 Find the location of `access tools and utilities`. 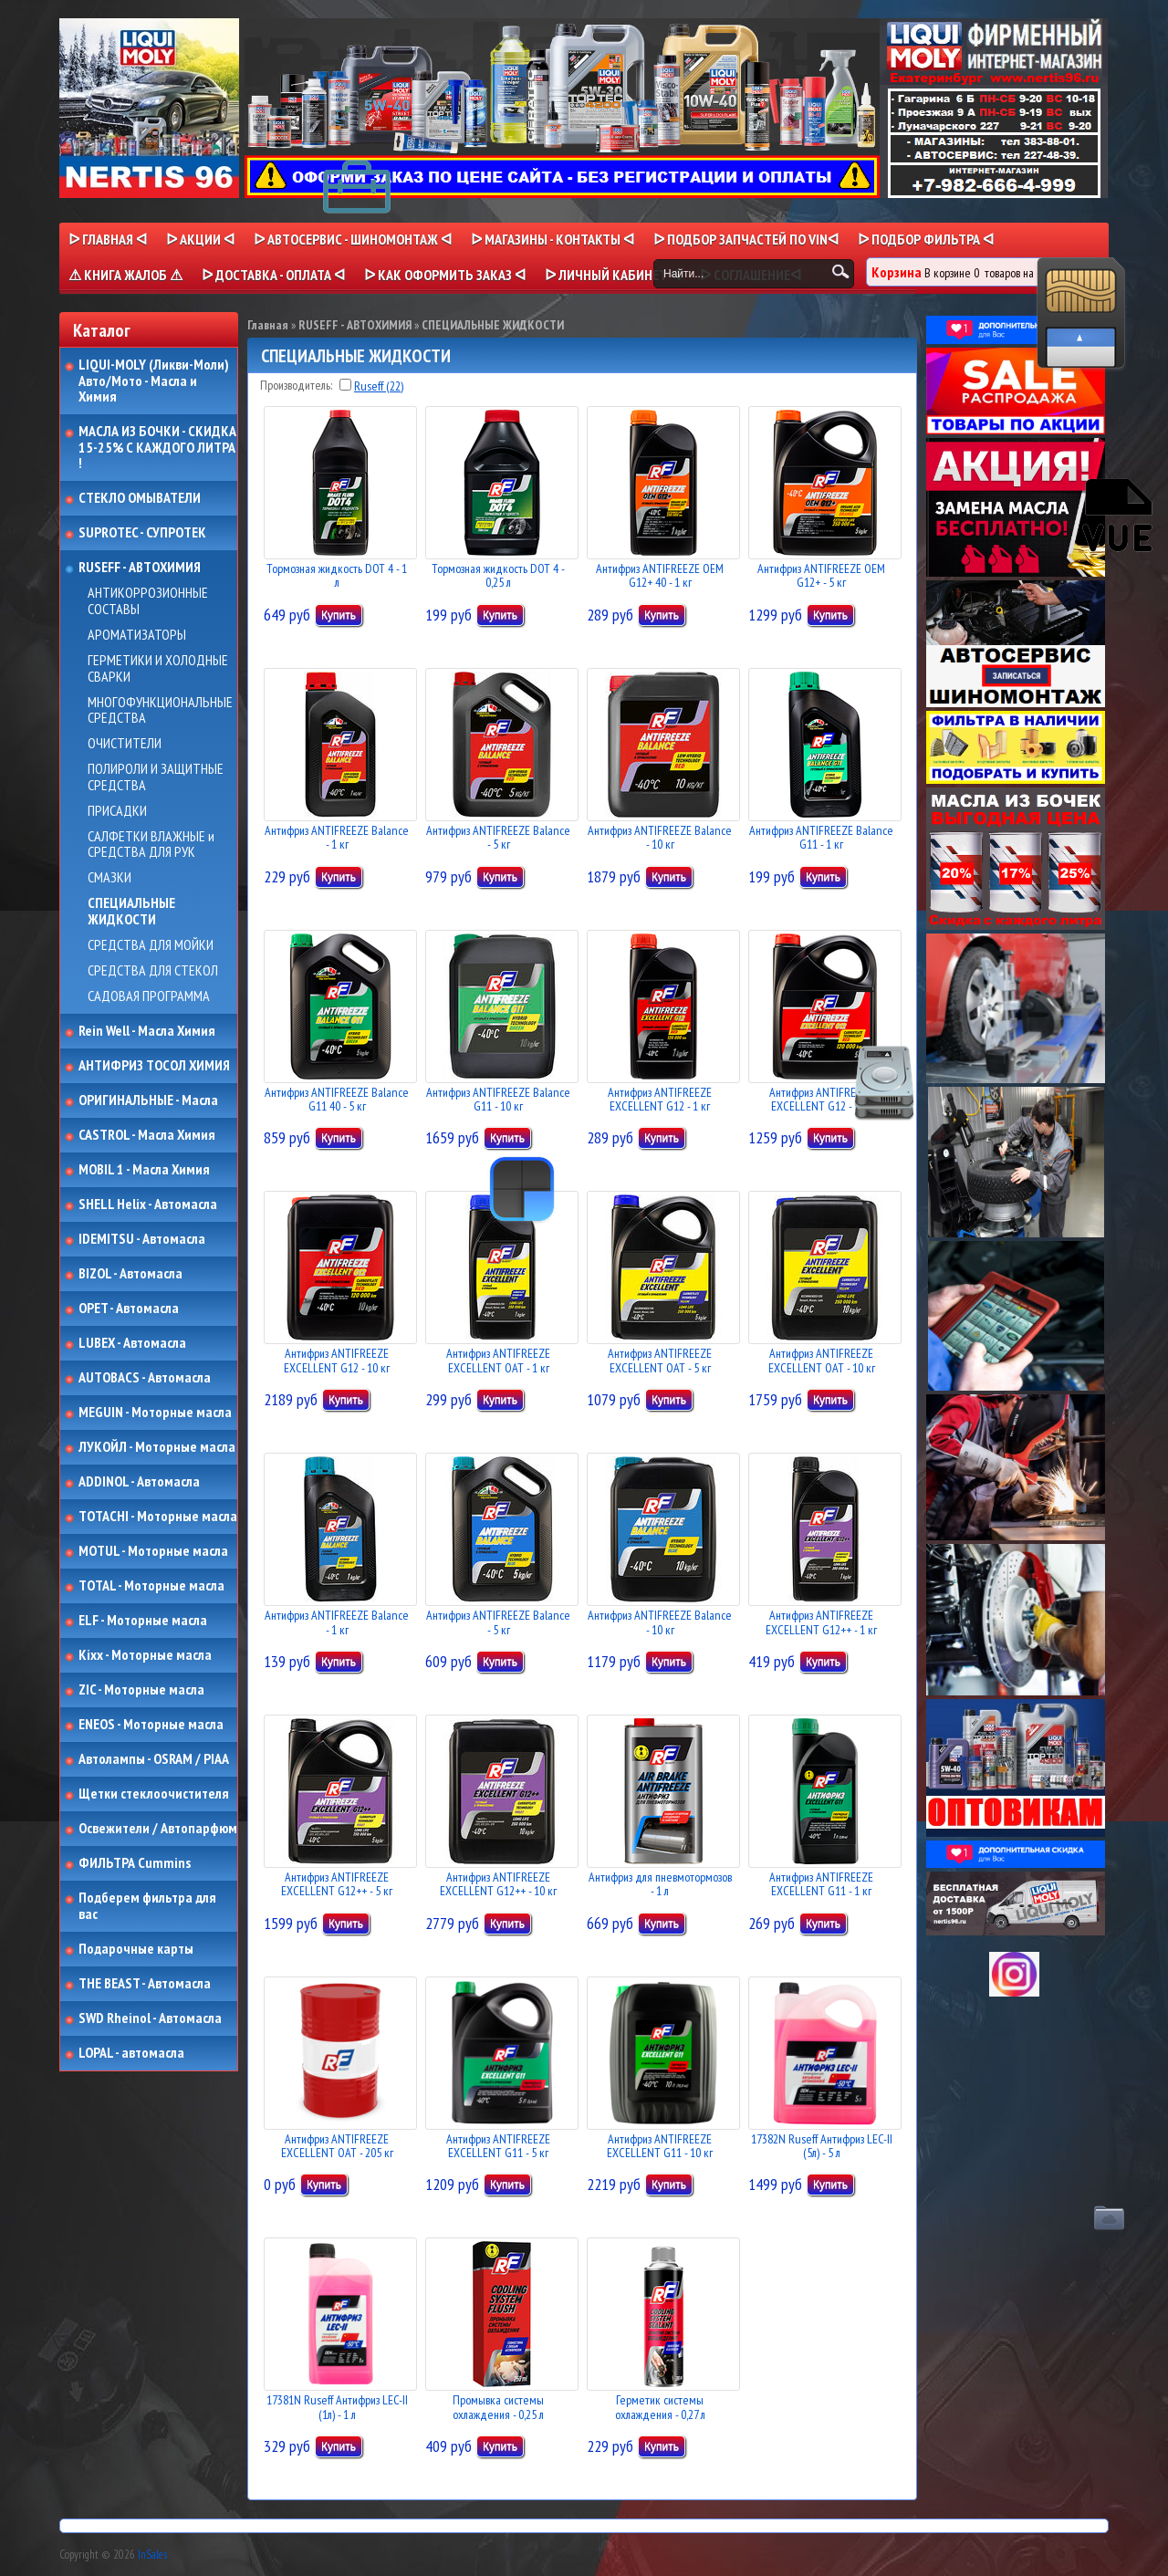

access tools and utilities is located at coordinates (357, 189).